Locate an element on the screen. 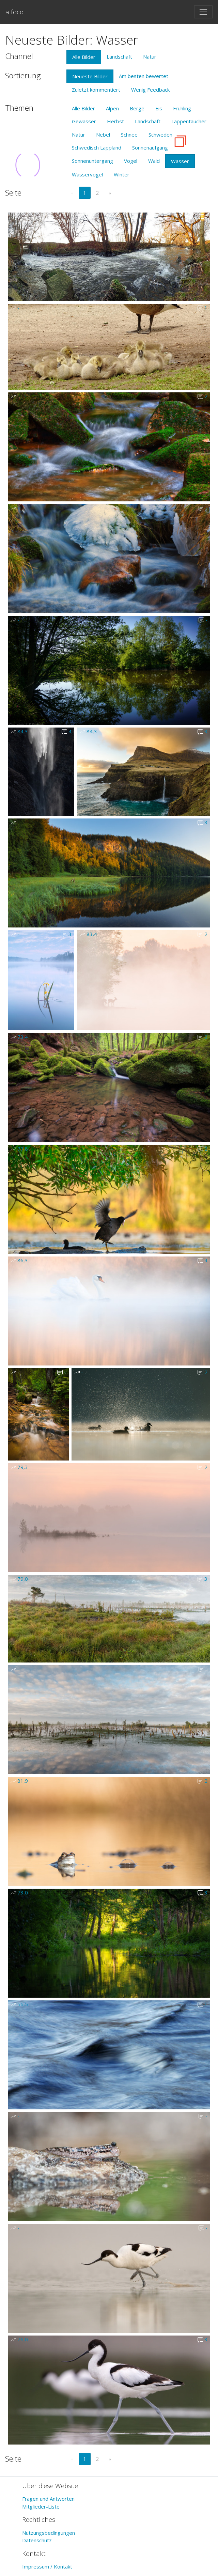 The height and width of the screenshot is (2576, 218). copy to clipboard is located at coordinates (180, 141).